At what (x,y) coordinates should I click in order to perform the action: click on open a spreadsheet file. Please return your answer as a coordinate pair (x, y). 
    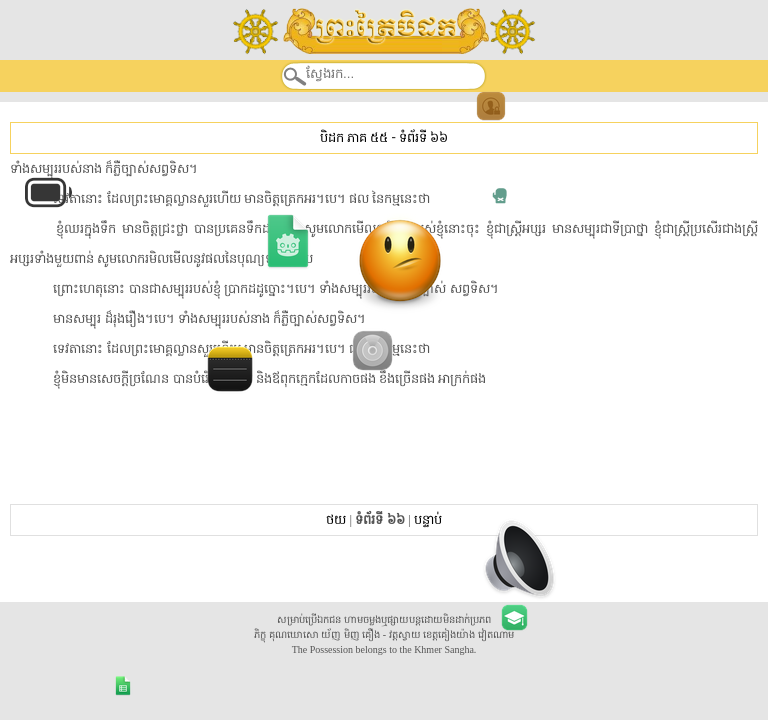
    Looking at the image, I should click on (123, 686).